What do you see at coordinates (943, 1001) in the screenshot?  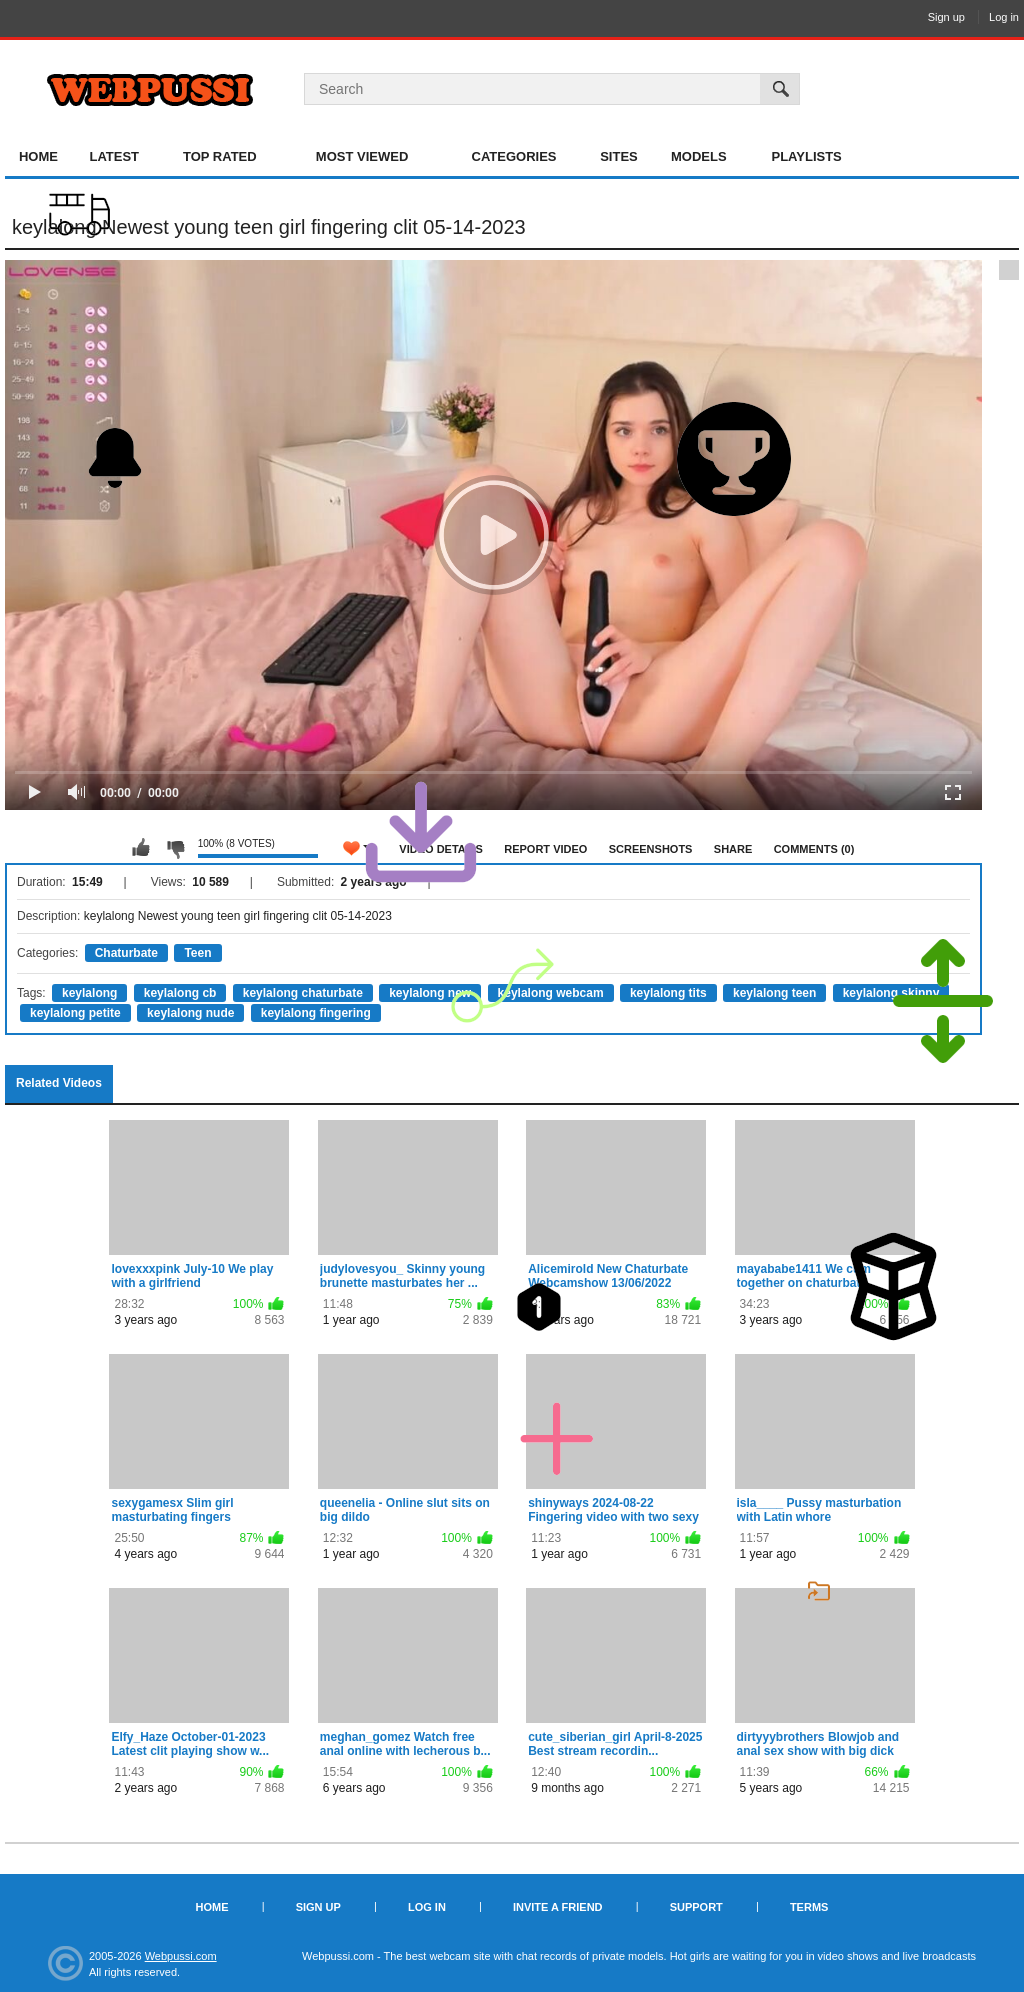 I see `expand content vertically` at bounding box center [943, 1001].